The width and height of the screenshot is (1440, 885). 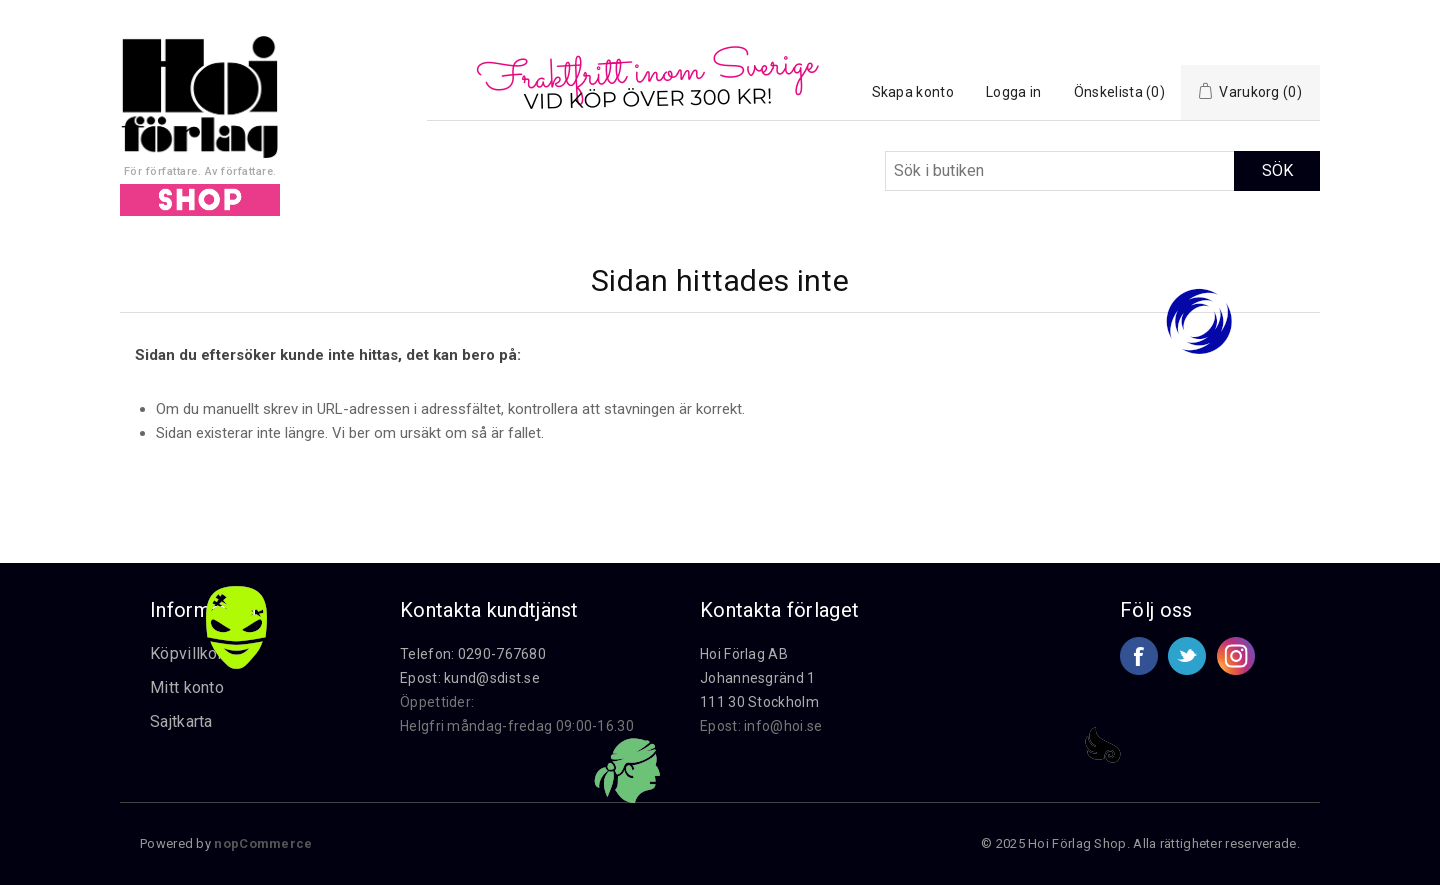 I want to click on indicates sound or audio resonance effect, so click(x=1199, y=321).